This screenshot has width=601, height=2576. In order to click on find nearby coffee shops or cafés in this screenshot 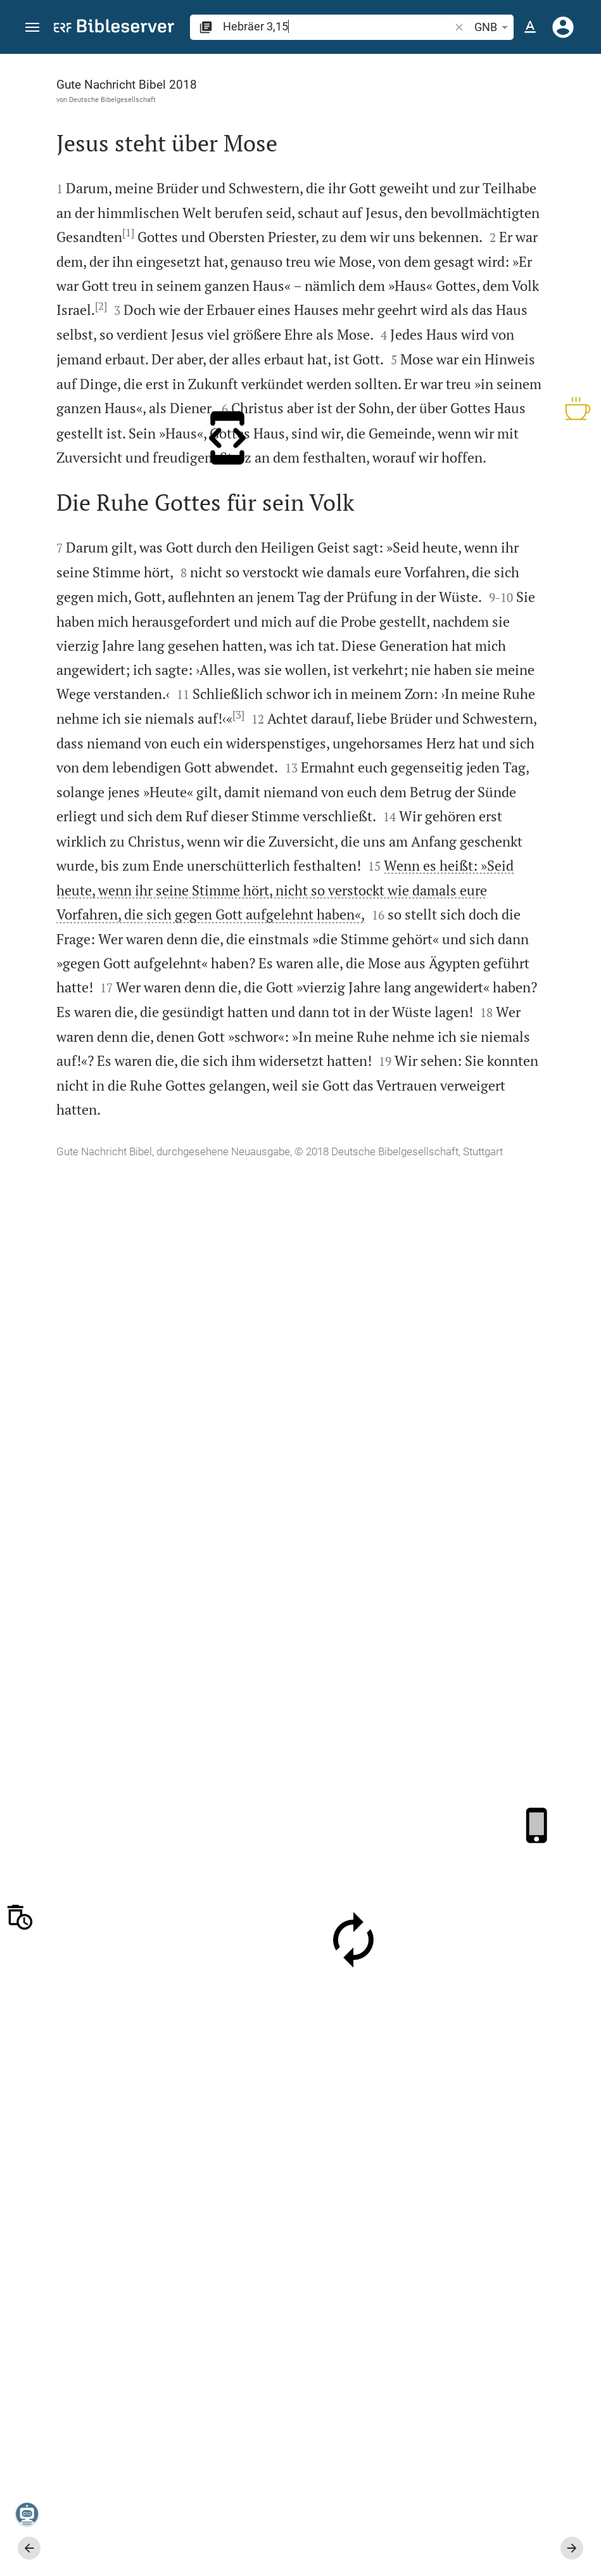, I will do `click(577, 409)`.